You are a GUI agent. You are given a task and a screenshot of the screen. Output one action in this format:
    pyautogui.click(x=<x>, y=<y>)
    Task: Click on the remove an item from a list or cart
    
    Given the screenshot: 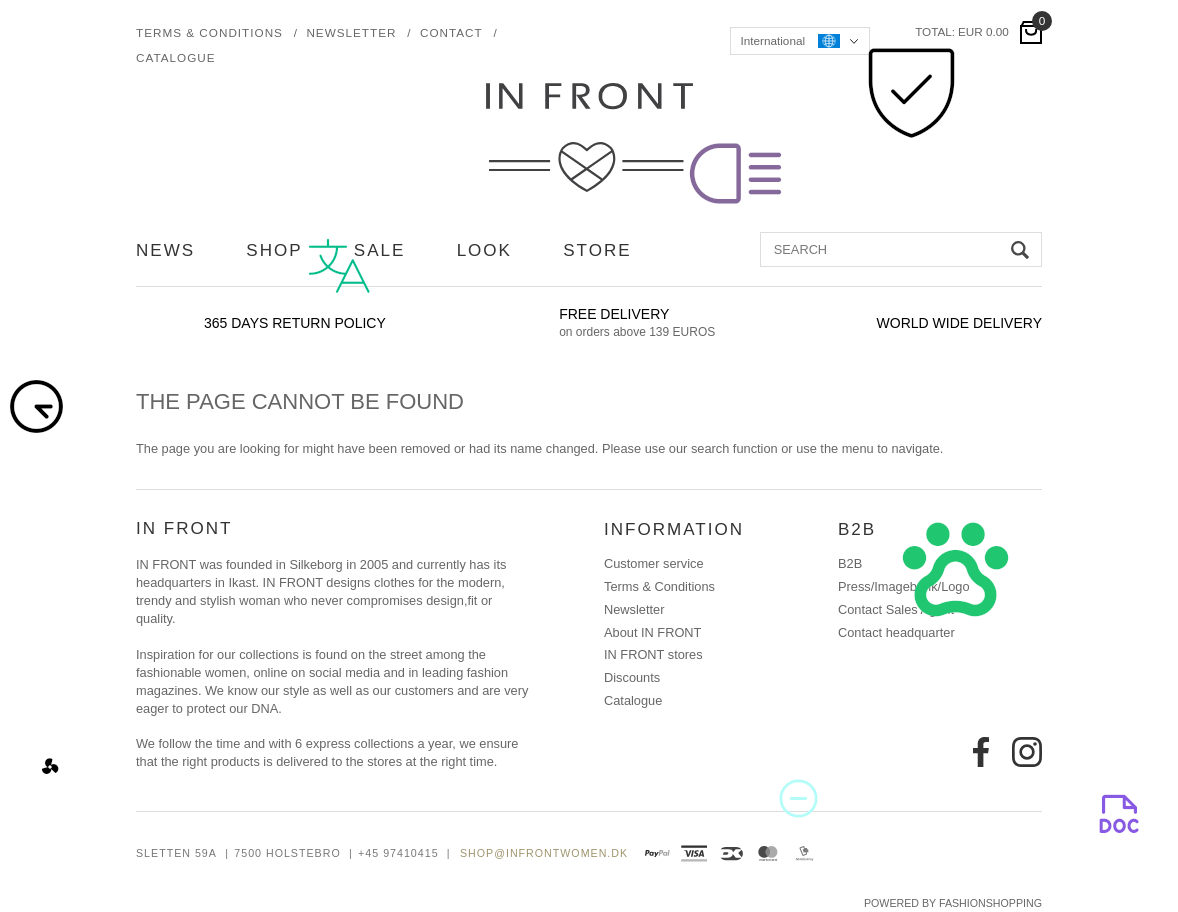 What is the action you would take?
    pyautogui.click(x=798, y=798)
    